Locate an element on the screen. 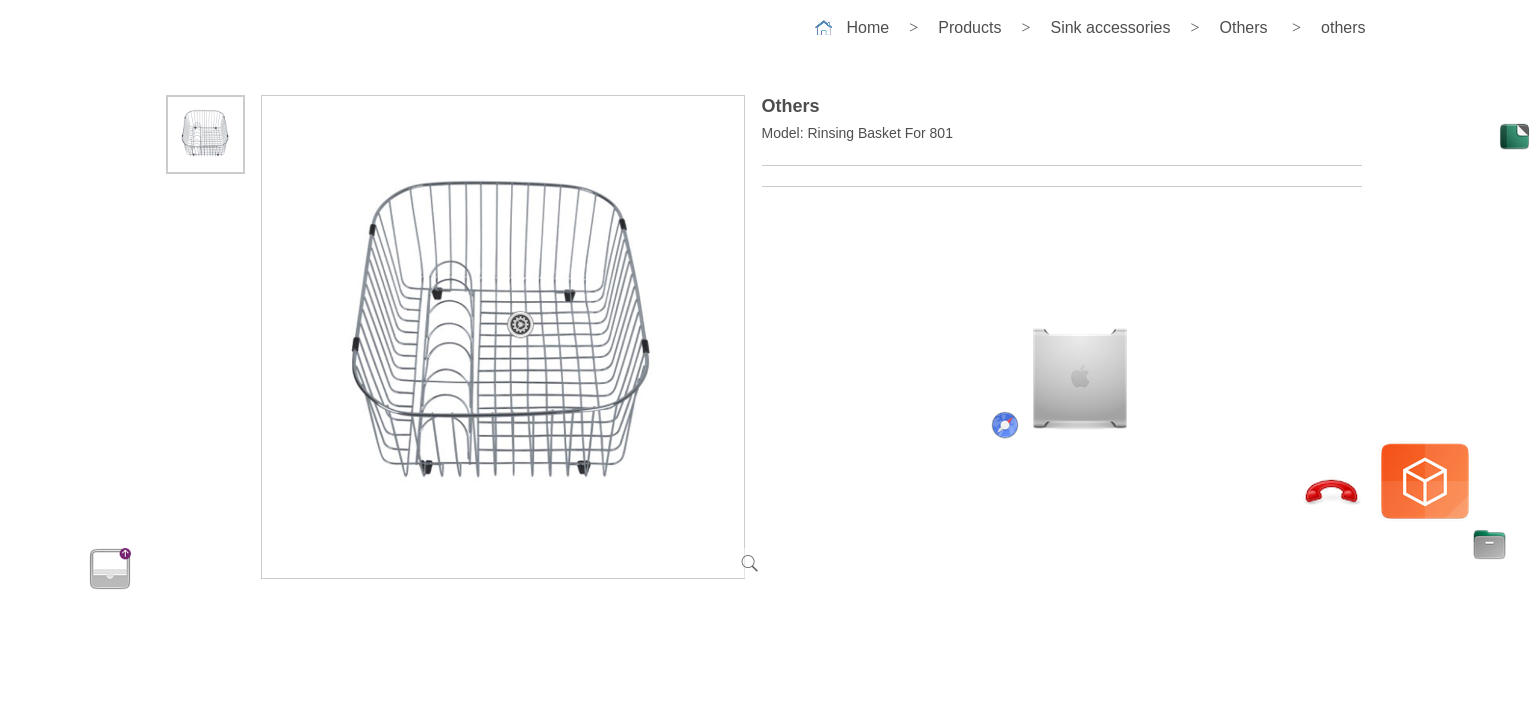 The width and height of the screenshot is (1531, 720). indicates mac pro desktop computer in system settings is located at coordinates (1080, 379).